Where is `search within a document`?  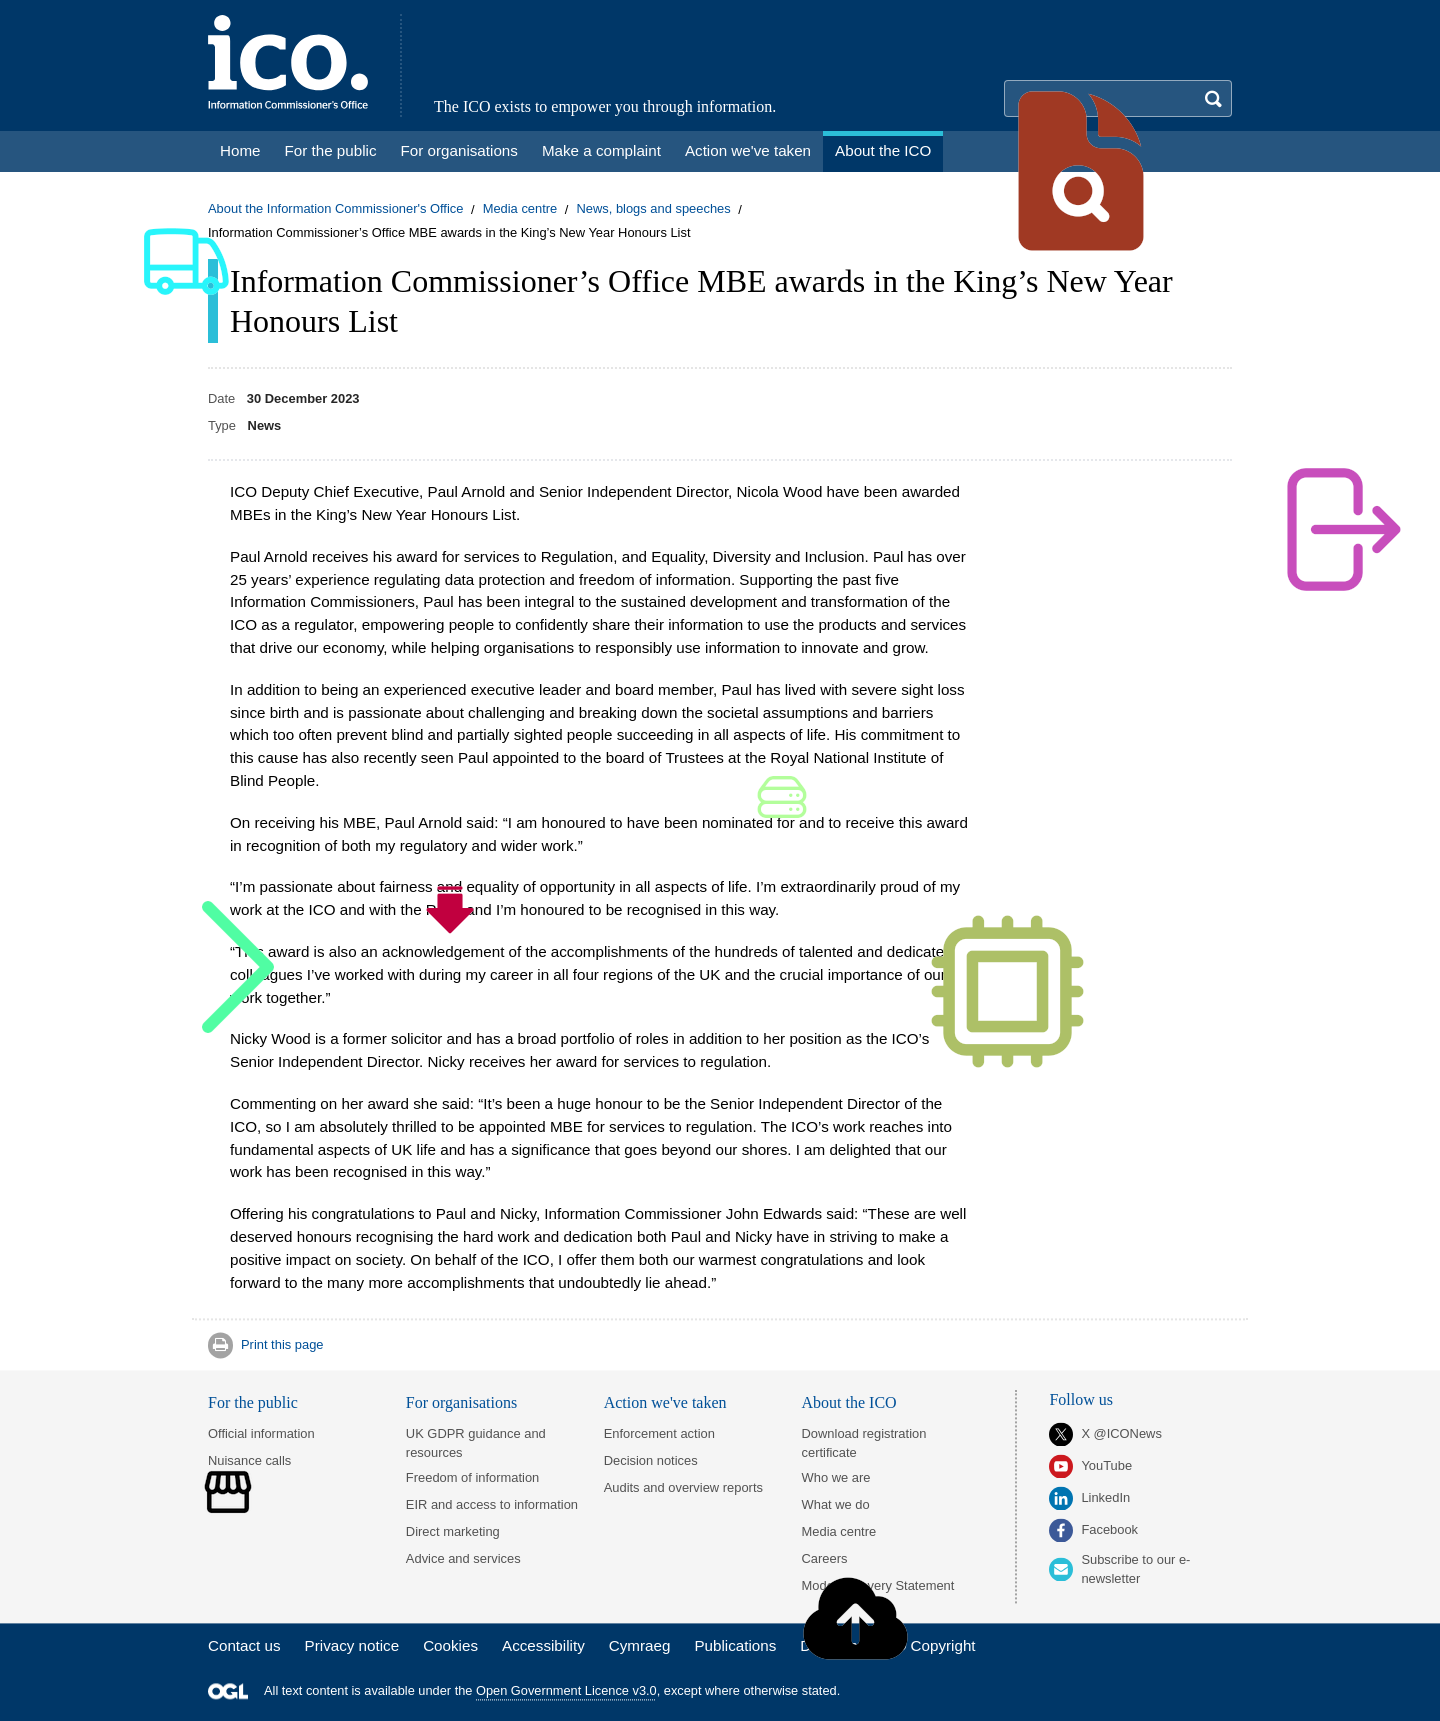
search within a document is located at coordinates (1081, 171).